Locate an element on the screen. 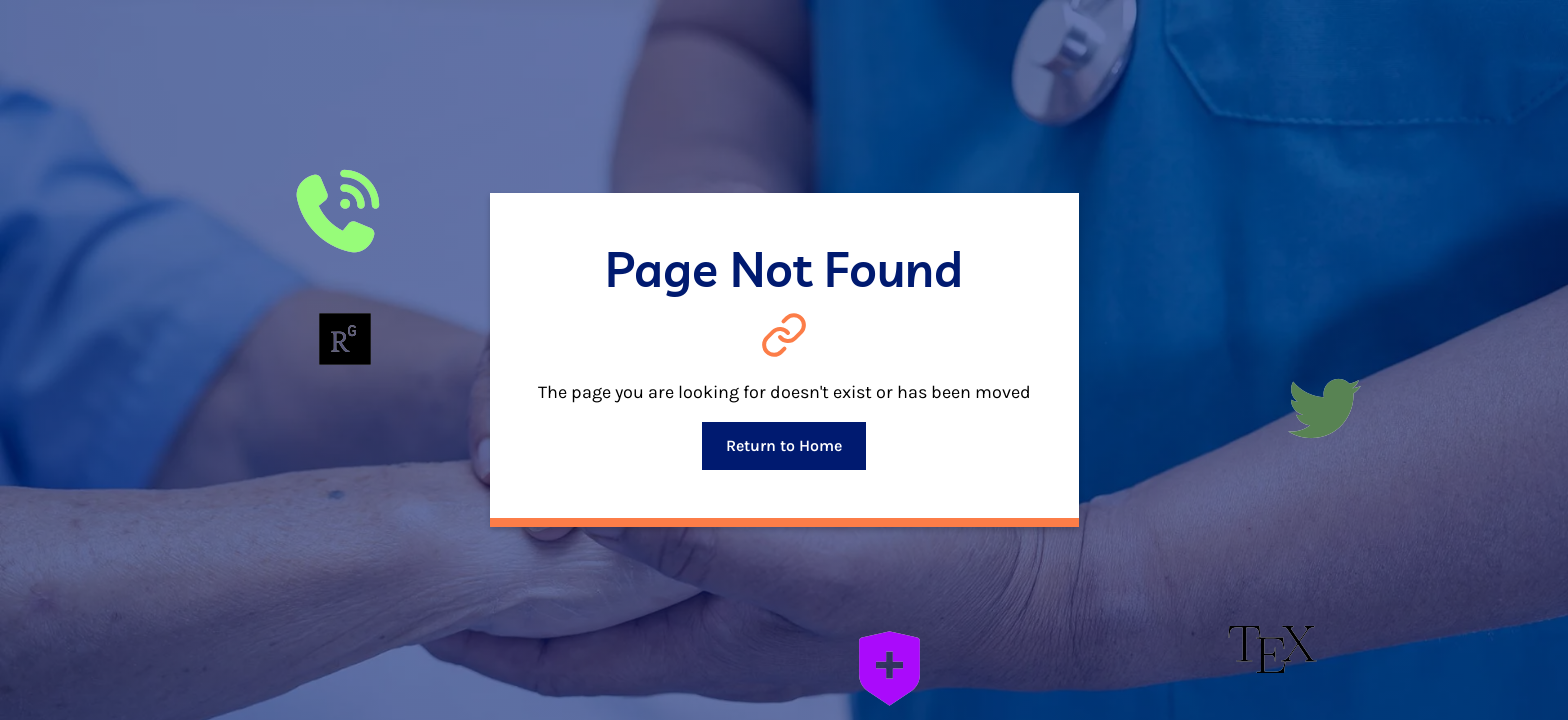  visit ResearchGate profile or page is located at coordinates (345, 339).